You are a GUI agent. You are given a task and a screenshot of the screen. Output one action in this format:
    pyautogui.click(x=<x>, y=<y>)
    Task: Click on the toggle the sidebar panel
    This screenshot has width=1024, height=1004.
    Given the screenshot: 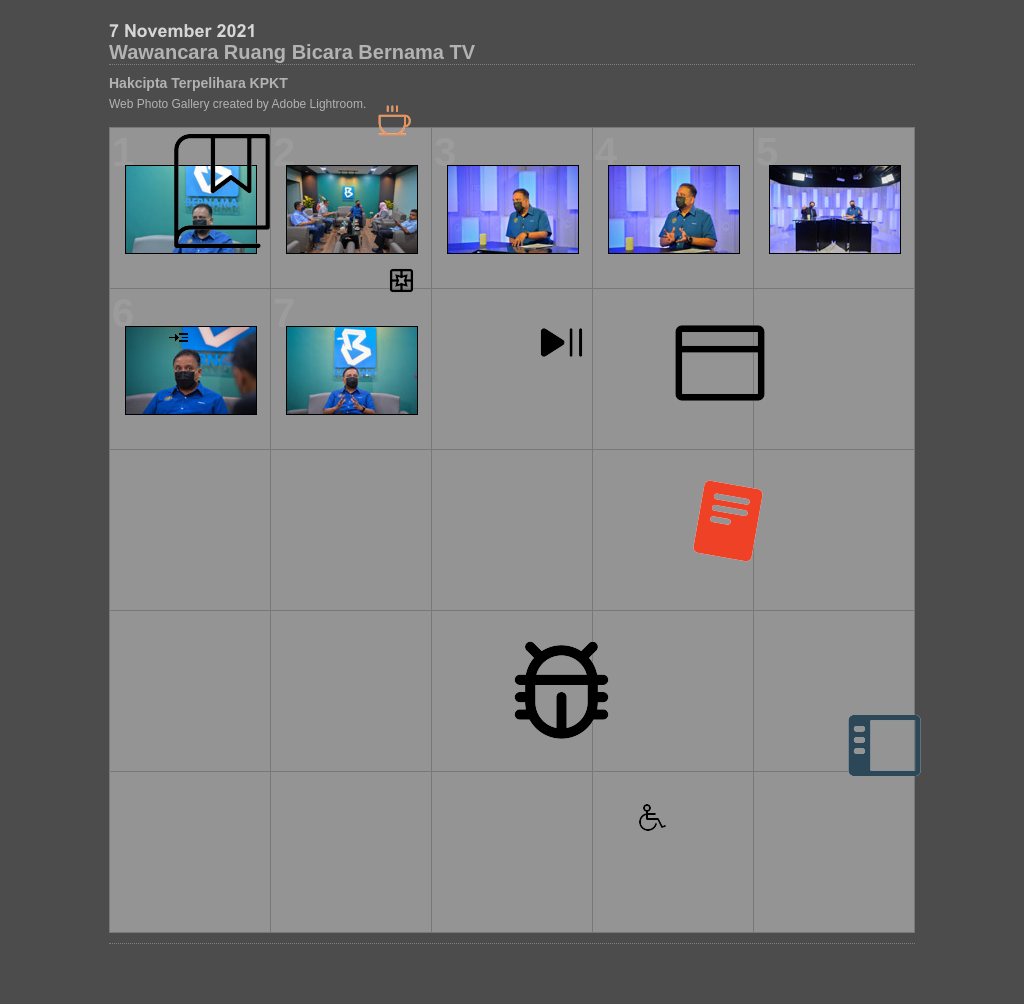 What is the action you would take?
    pyautogui.click(x=884, y=745)
    